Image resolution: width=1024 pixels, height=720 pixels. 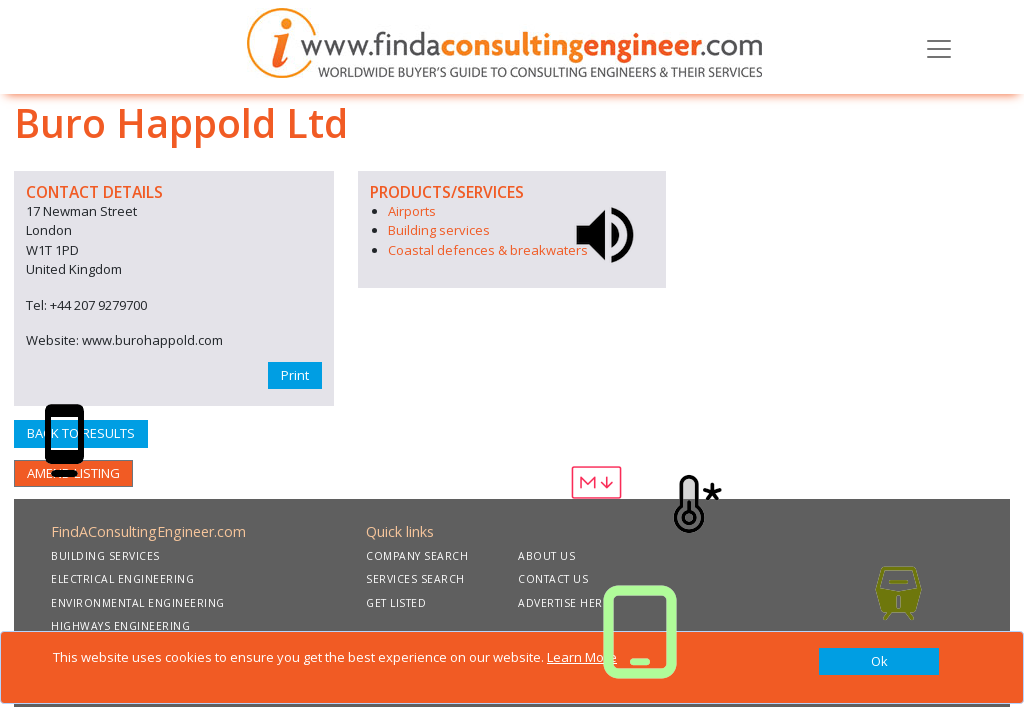 I want to click on dock your device to a charging station, so click(x=64, y=440).